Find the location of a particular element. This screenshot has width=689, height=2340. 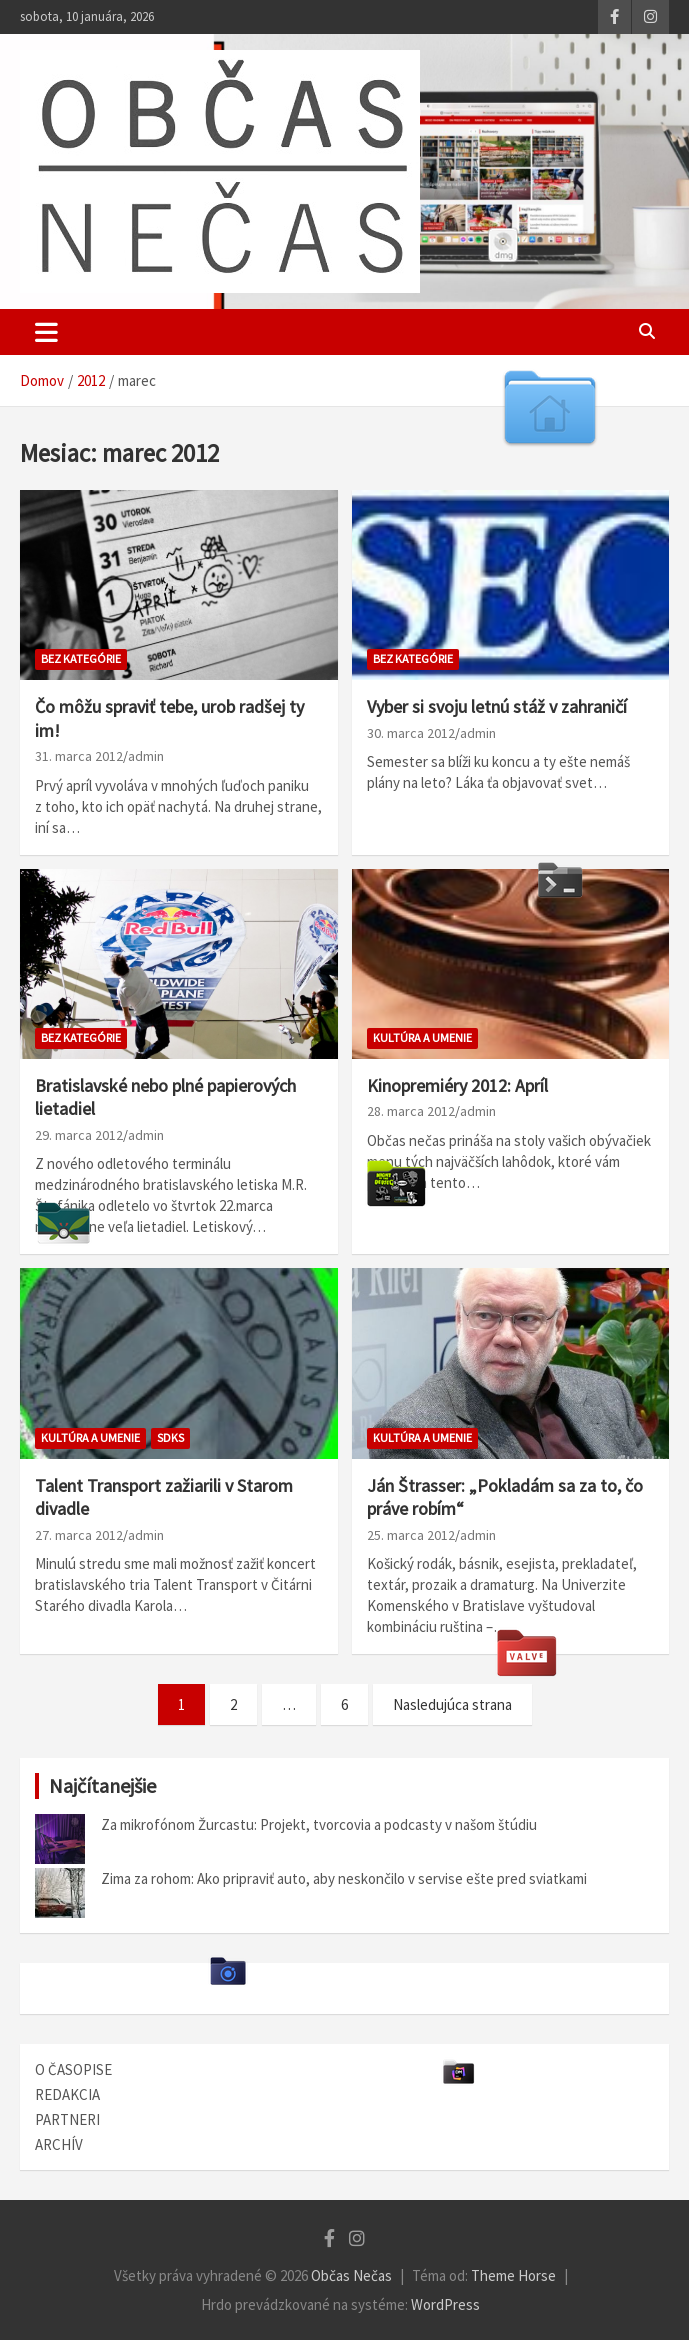

open watch dogs 2 game files folder is located at coordinates (396, 1185).